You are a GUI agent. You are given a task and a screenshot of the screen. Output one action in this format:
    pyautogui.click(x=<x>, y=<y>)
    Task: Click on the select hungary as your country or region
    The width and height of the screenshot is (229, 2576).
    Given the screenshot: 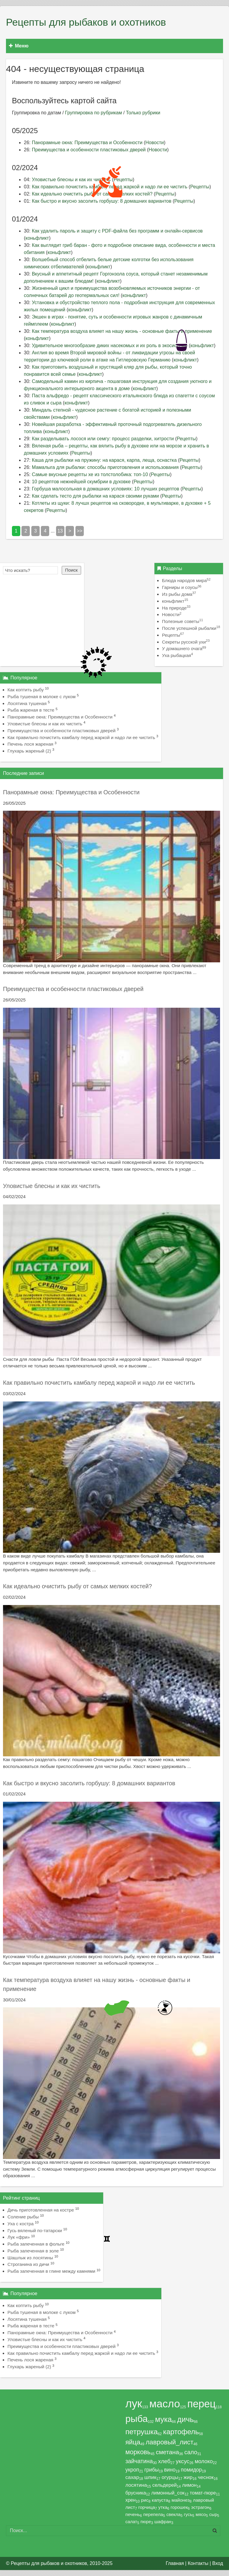 What is the action you would take?
    pyautogui.click(x=117, y=2008)
    